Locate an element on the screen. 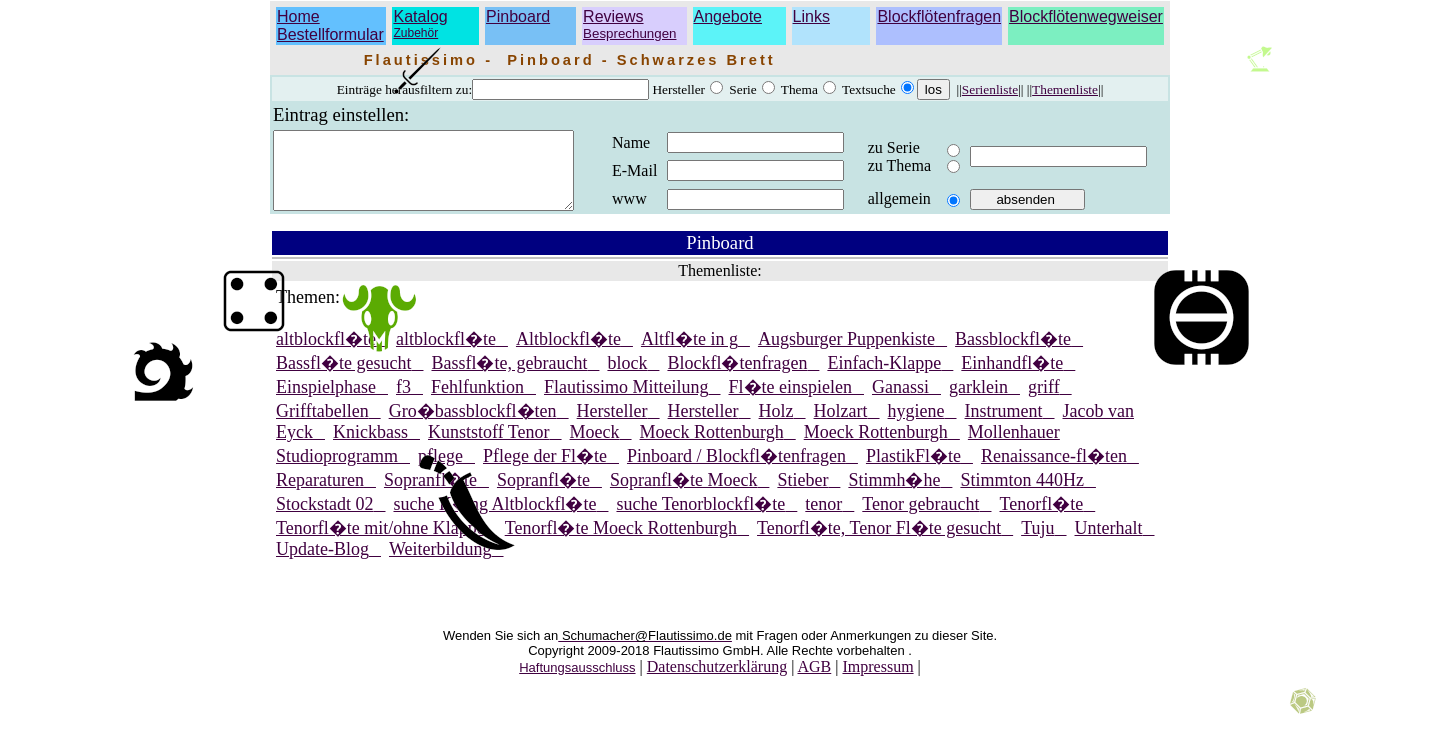  equip a dagger or knife weapon is located at coordinates (467, 503).